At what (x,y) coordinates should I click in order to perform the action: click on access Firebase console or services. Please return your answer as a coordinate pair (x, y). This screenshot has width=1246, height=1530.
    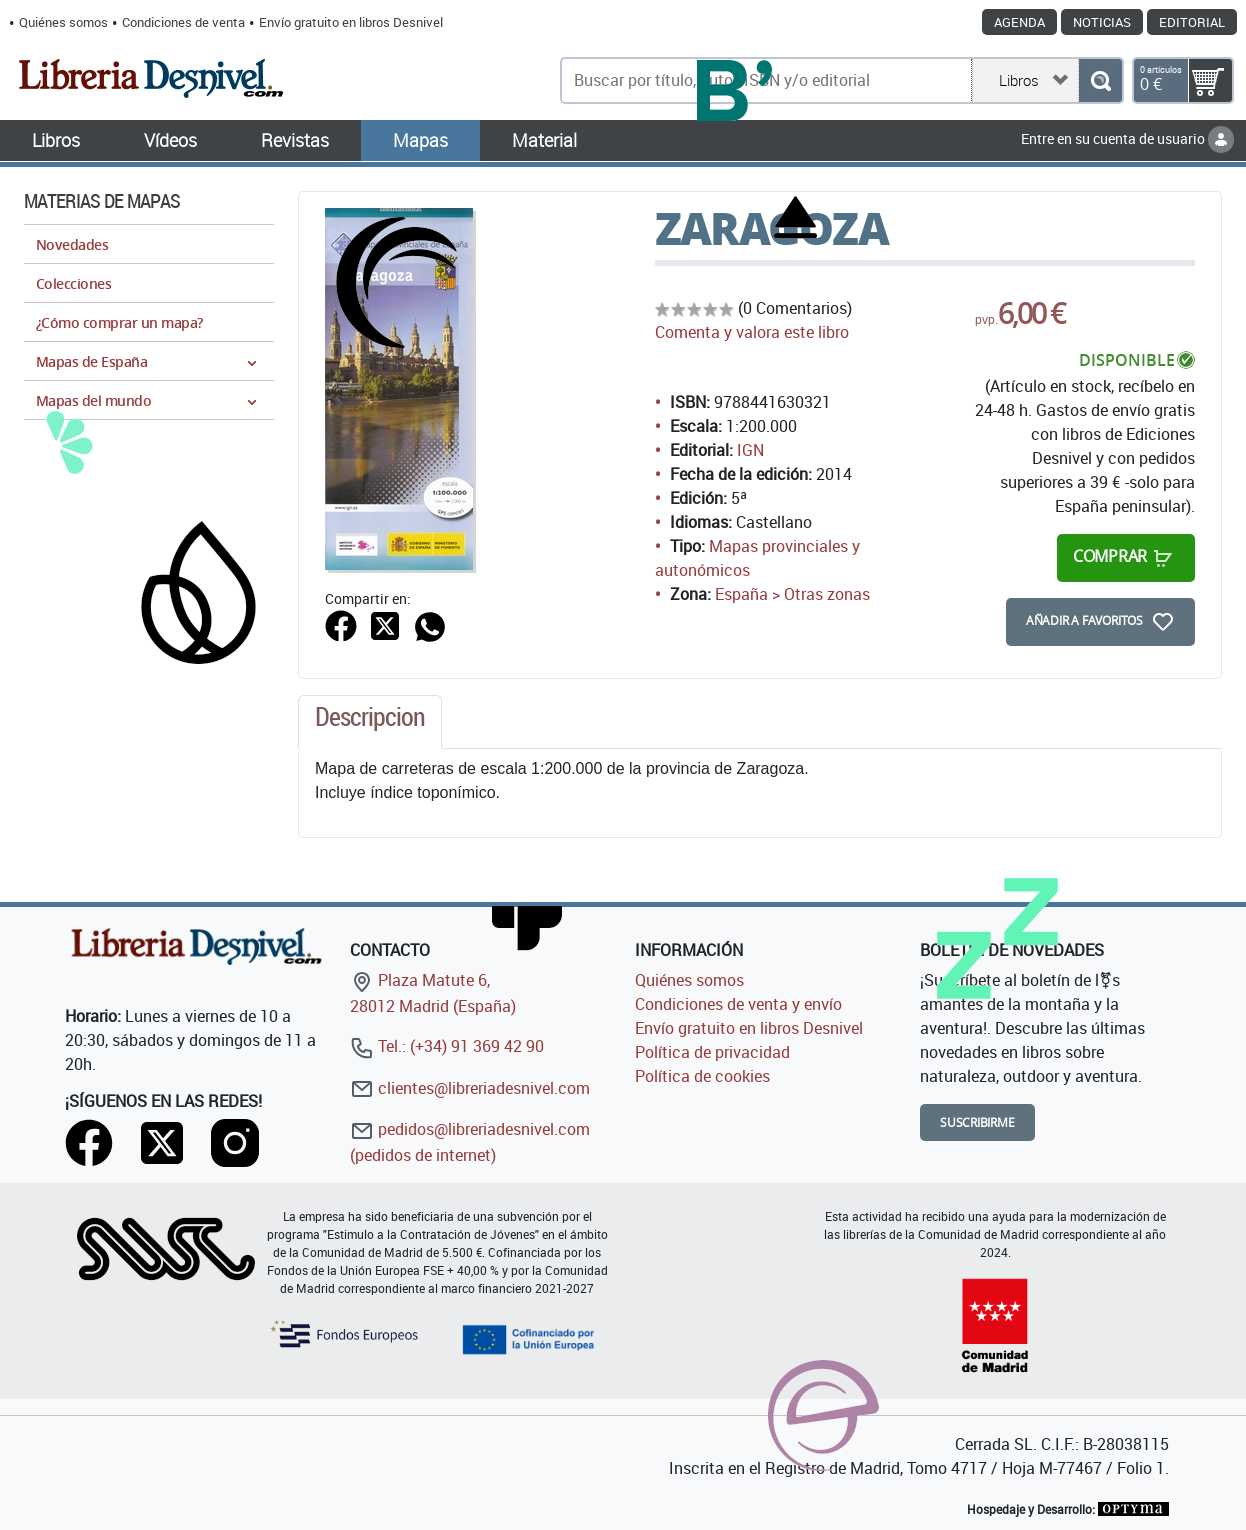
    Looking at the image, I should click on (198, 592).